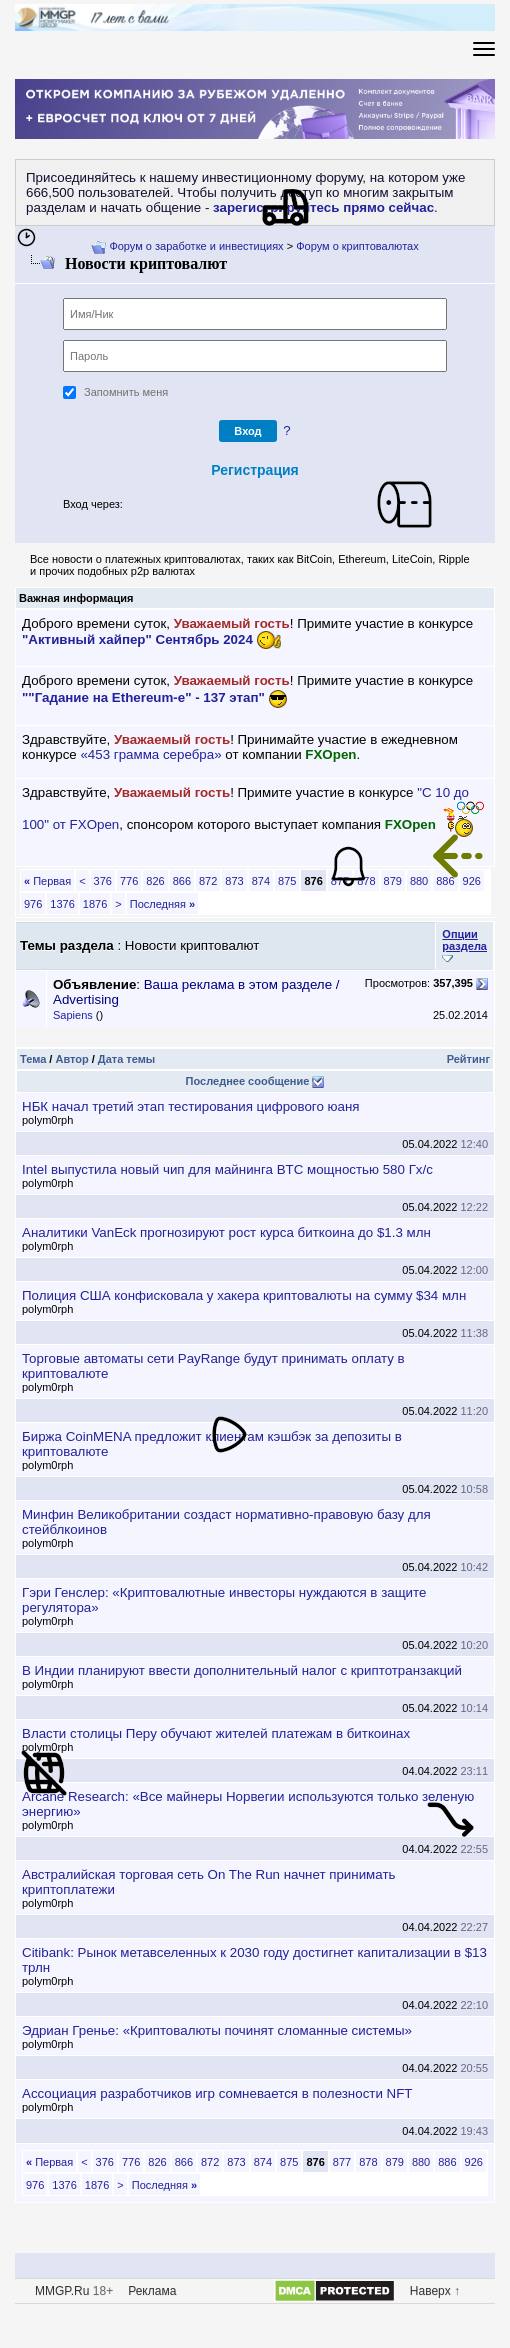 This screenshot has width=510, height=2348. Describe the element at coordinates (458, 856) in the screenshot. I see `go back with unsaved progress` at that location.